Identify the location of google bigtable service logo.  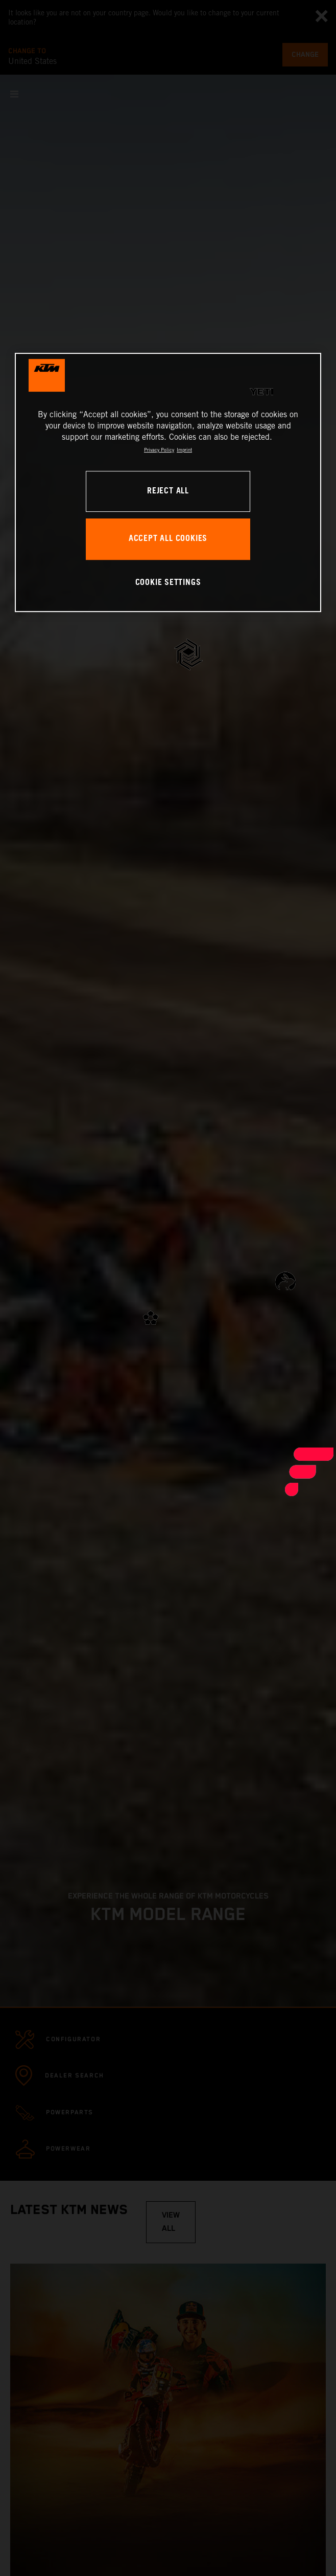
(188, 654).